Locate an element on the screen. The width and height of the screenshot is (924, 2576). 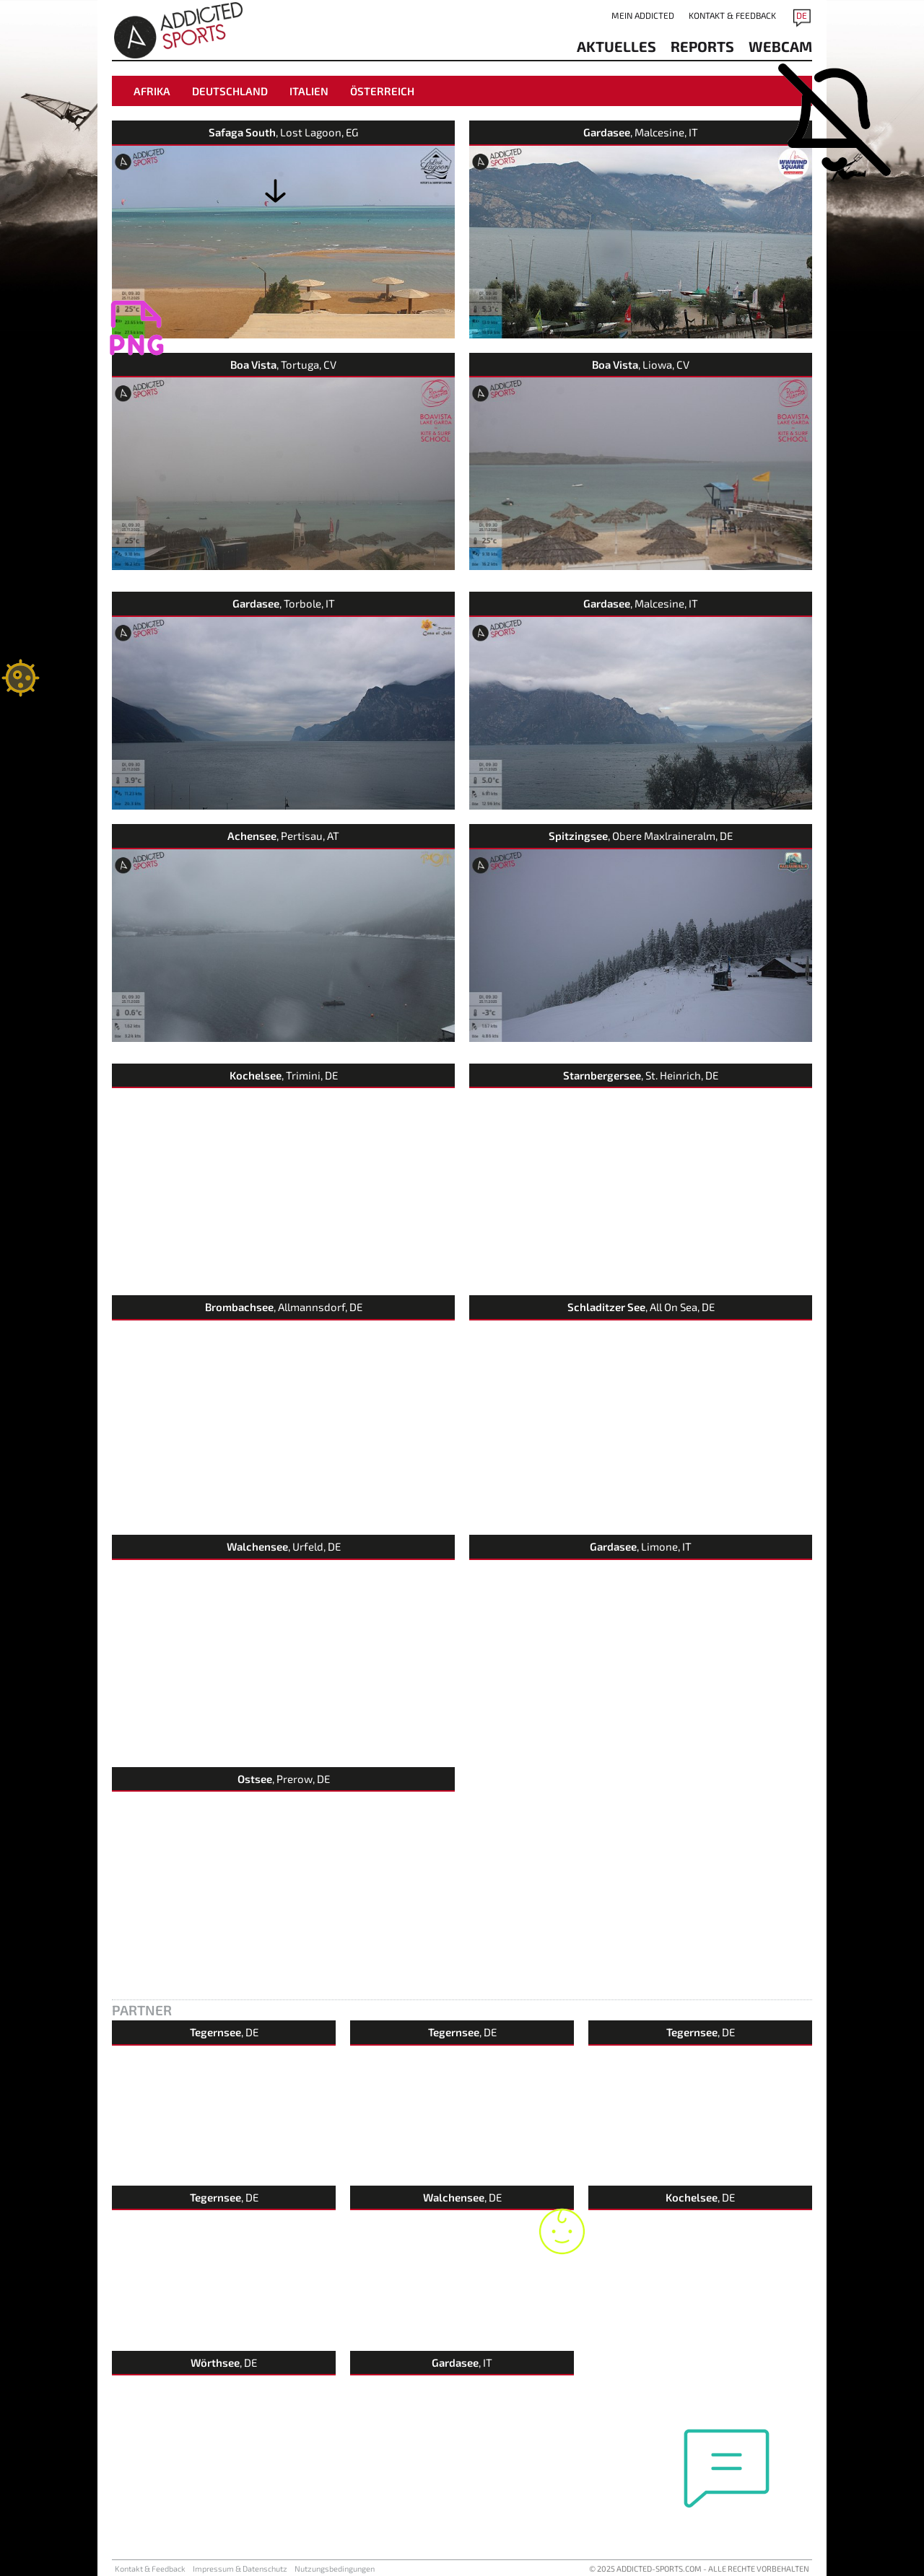
open chat or messaging is located at coordinates (726, 2461).